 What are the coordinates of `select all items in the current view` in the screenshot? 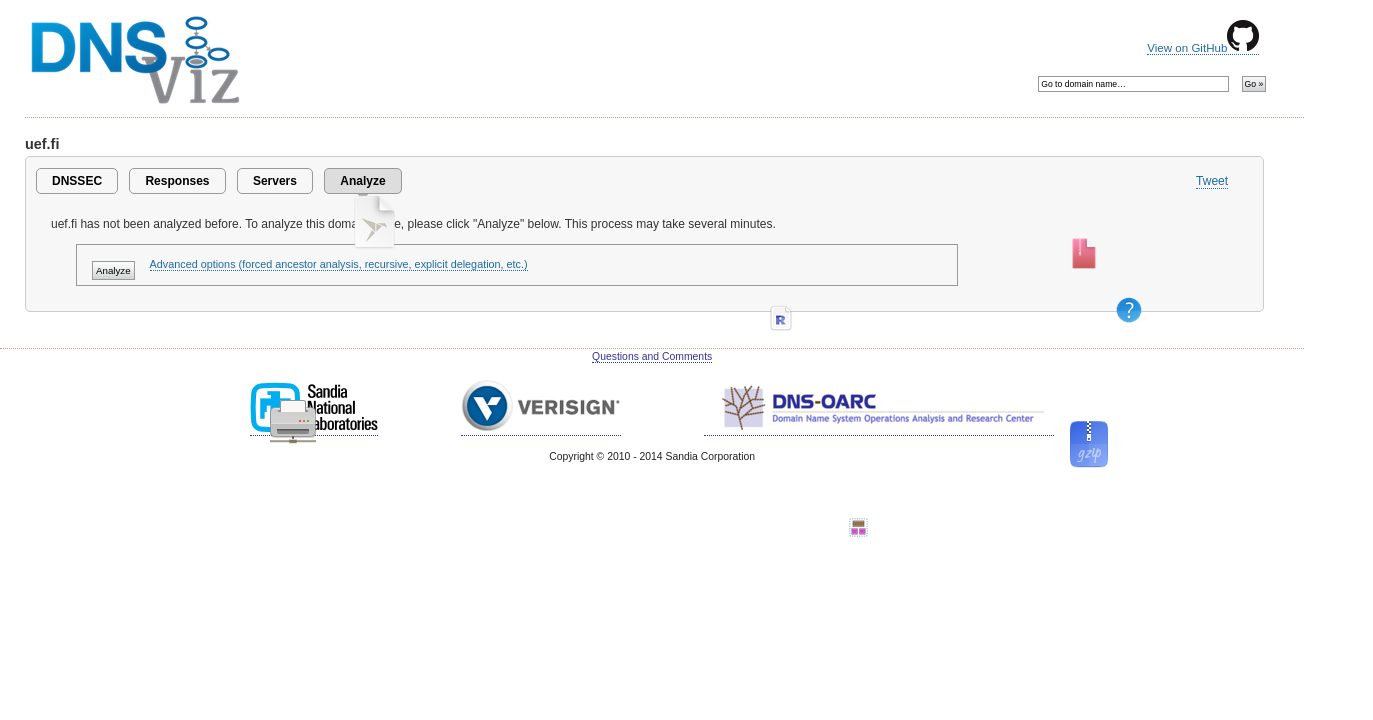 It's located at (858, 527).